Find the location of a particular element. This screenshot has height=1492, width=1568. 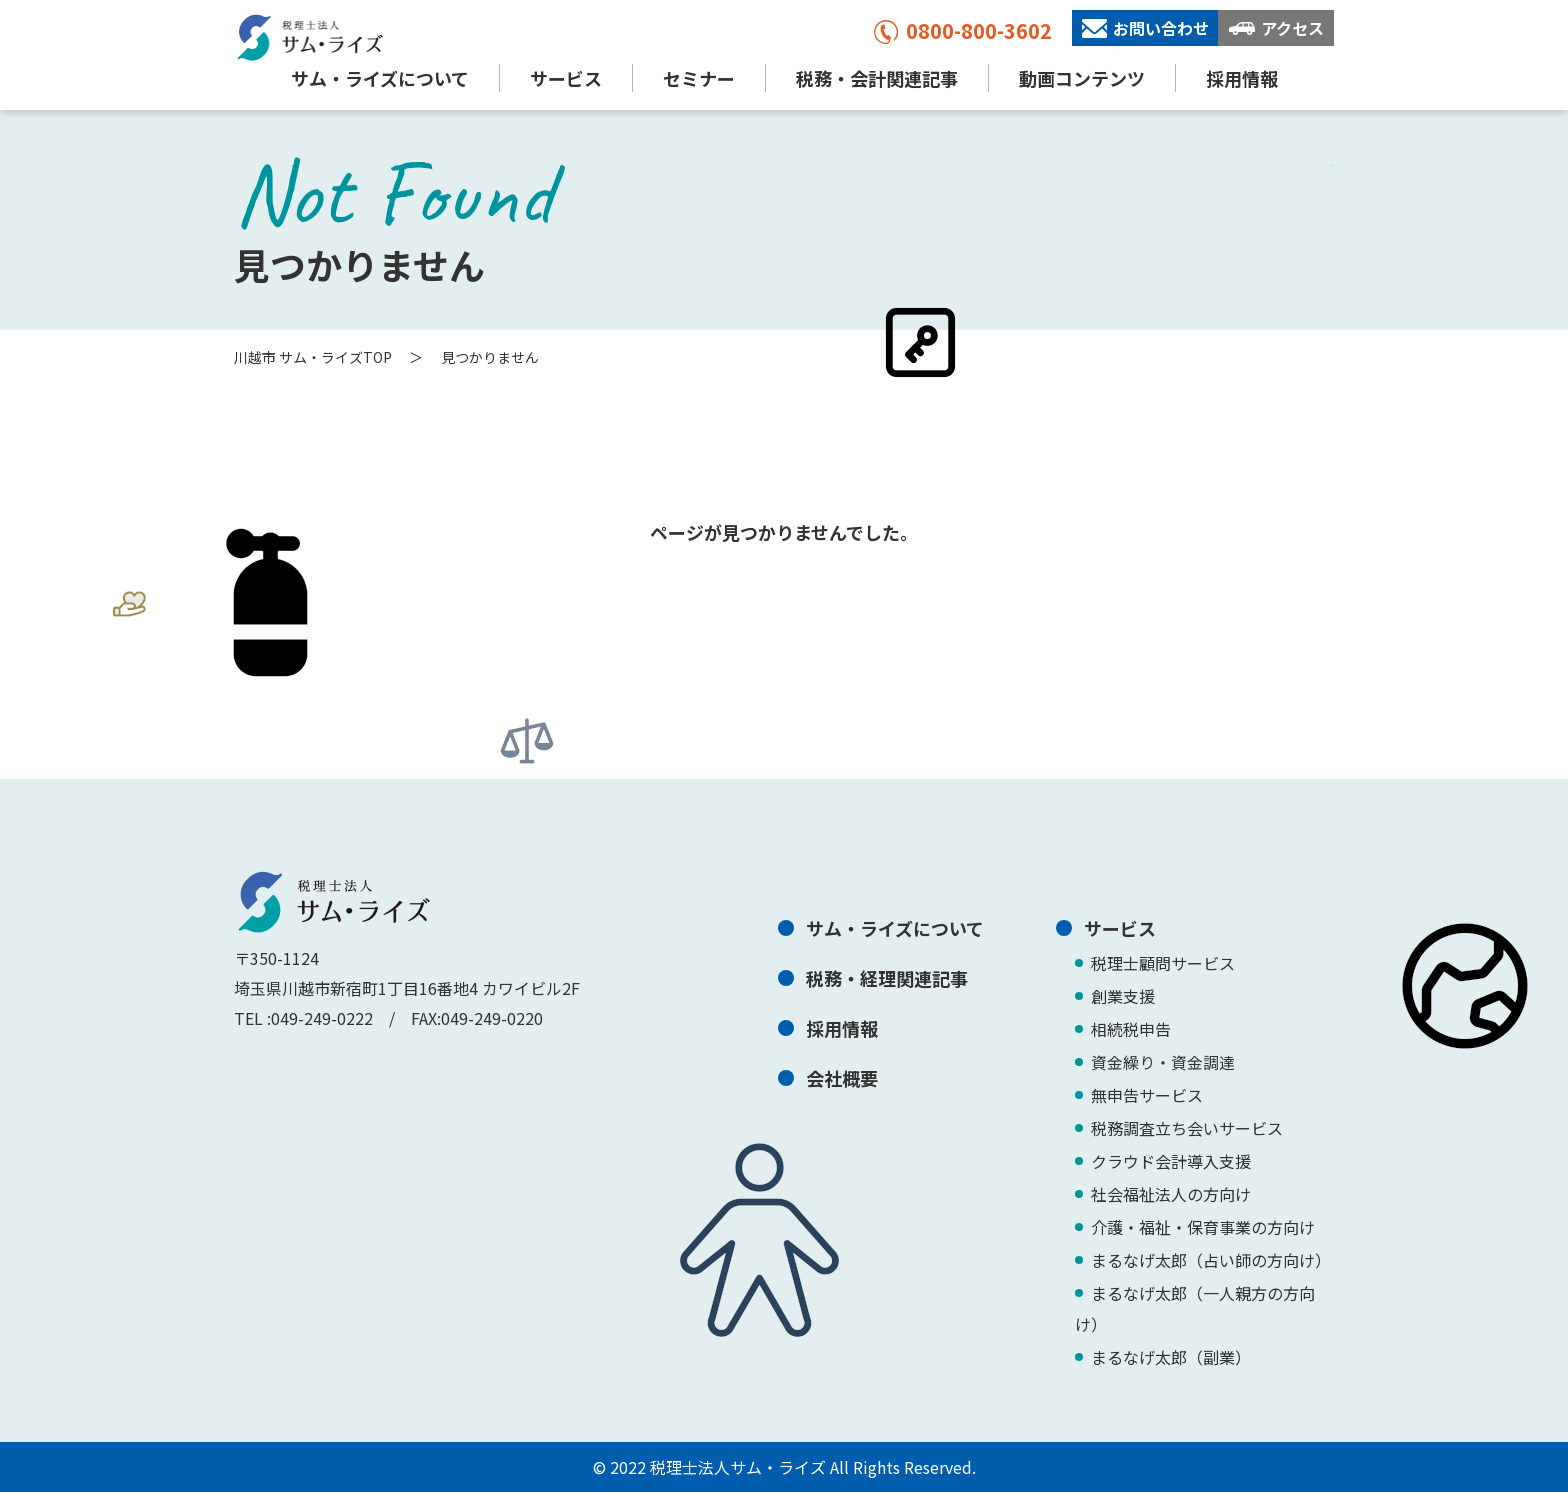

view your profile is located at coordinates (759, 1243).